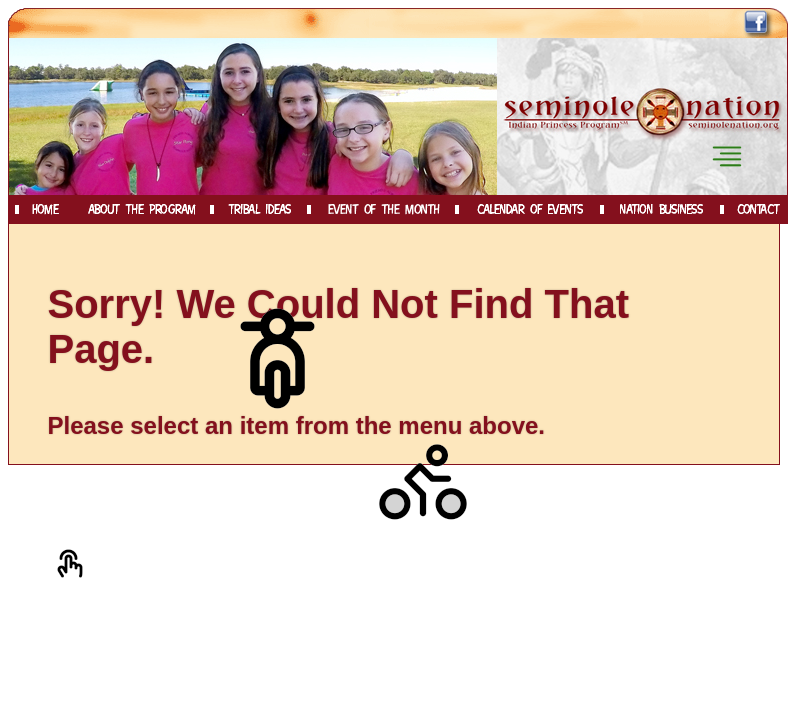 This screenshot has width=788, height=720. Describe the element at coordinates (70, 564) in the screenshot. I see `tap to interact with this element` at that location.